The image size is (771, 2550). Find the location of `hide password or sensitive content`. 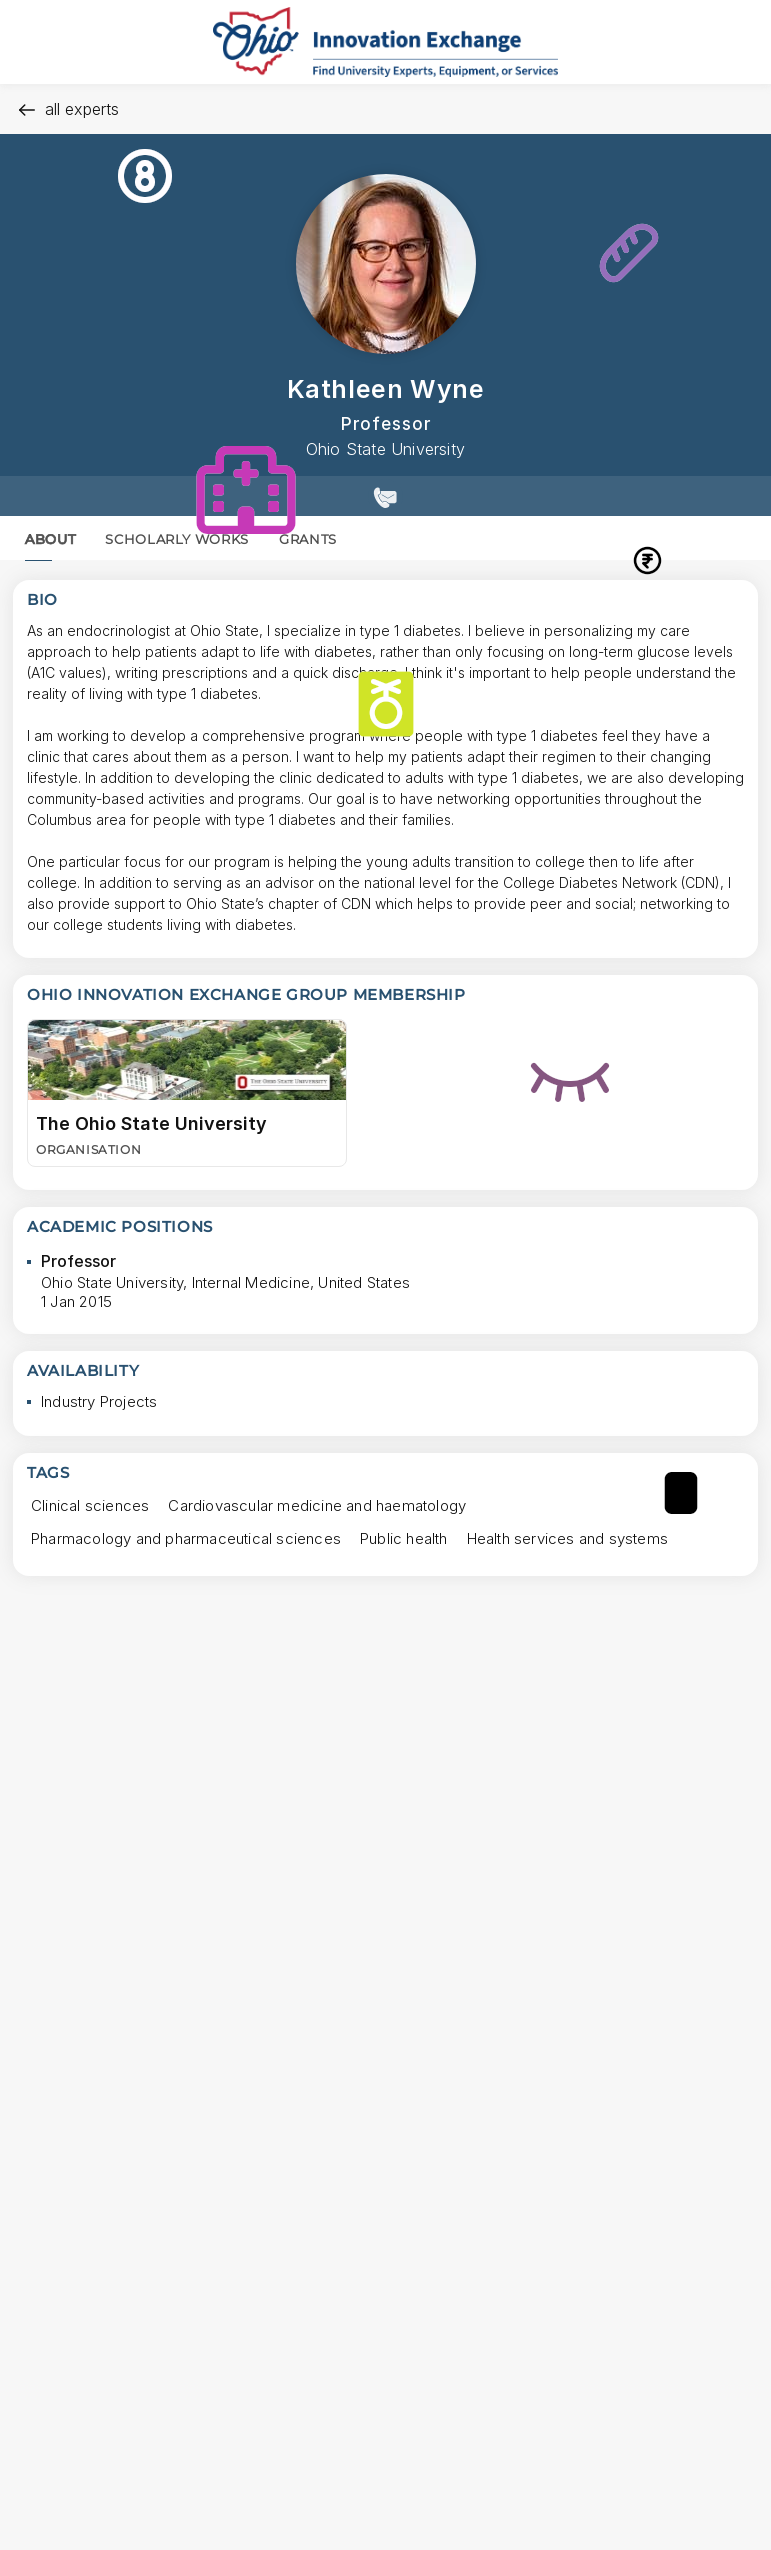

hide password or sensitive content is located at coordinates (570, 1075).